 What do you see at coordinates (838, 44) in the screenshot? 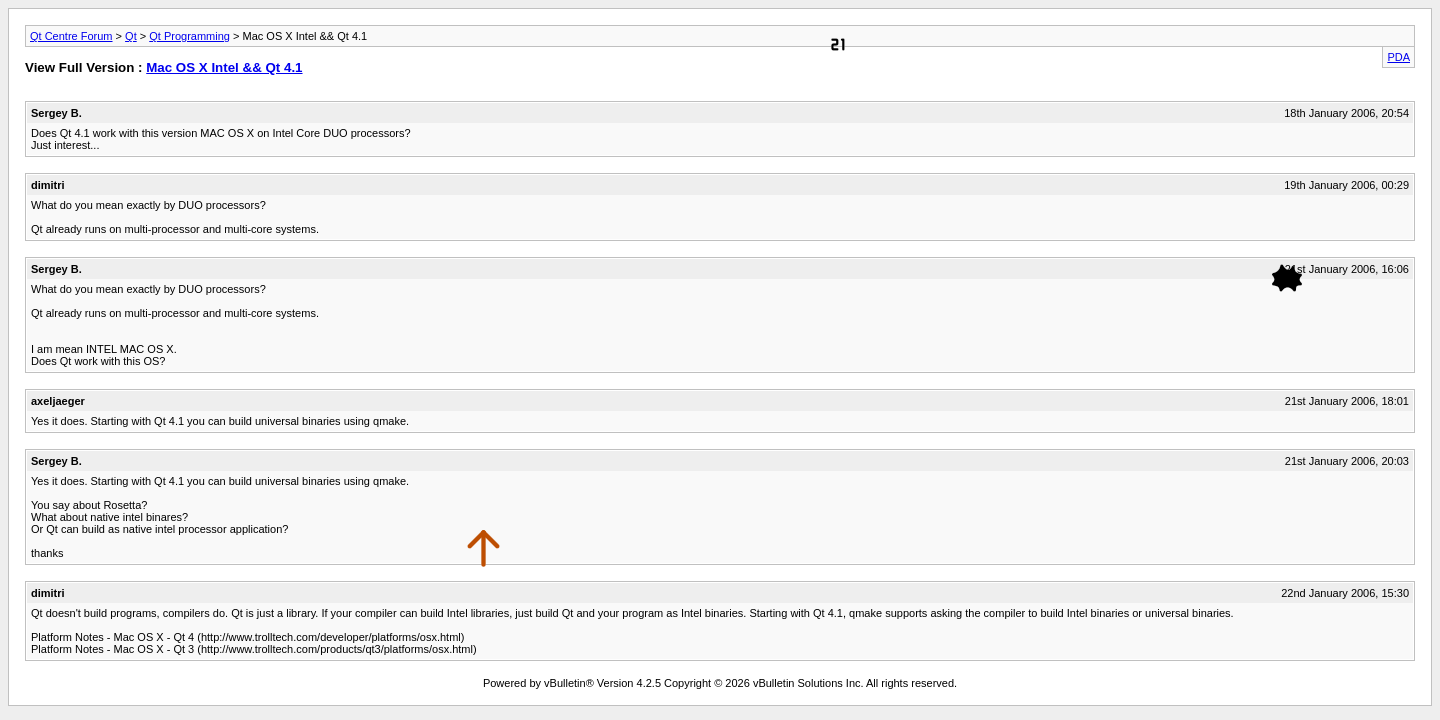
I see `indicates 21 notifications or unread items` at bounding box center [838, 44].